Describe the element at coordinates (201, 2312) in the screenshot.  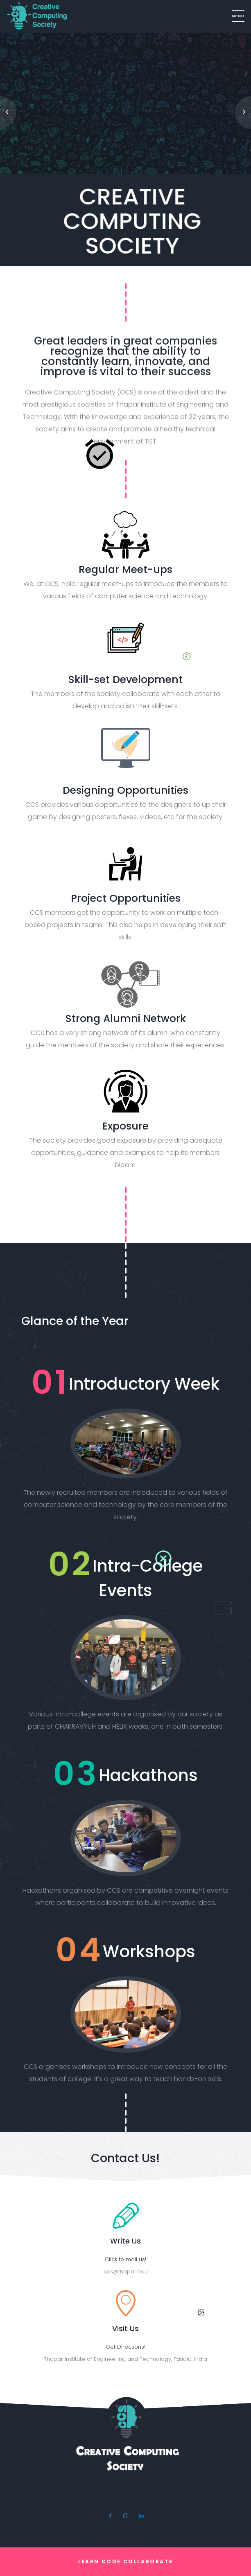
I see `view image or photo` at that location.